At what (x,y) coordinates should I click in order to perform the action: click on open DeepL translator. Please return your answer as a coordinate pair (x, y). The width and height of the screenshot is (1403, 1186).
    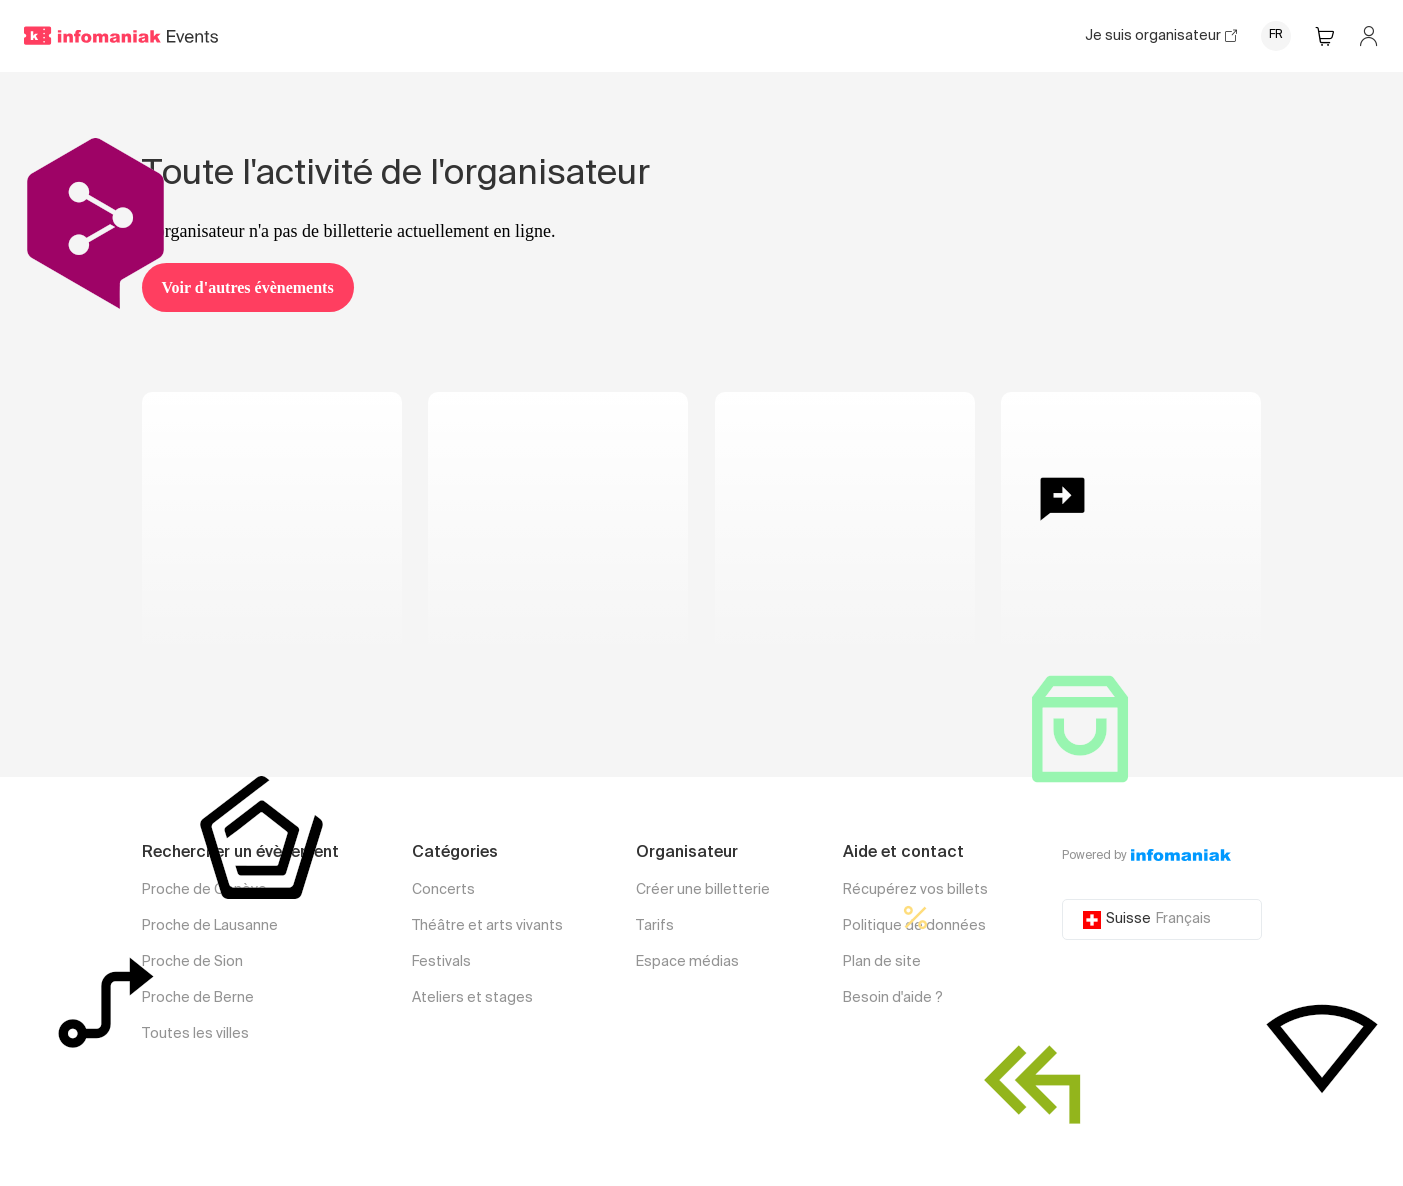
    Looking at the image, I should click on (95, 223).